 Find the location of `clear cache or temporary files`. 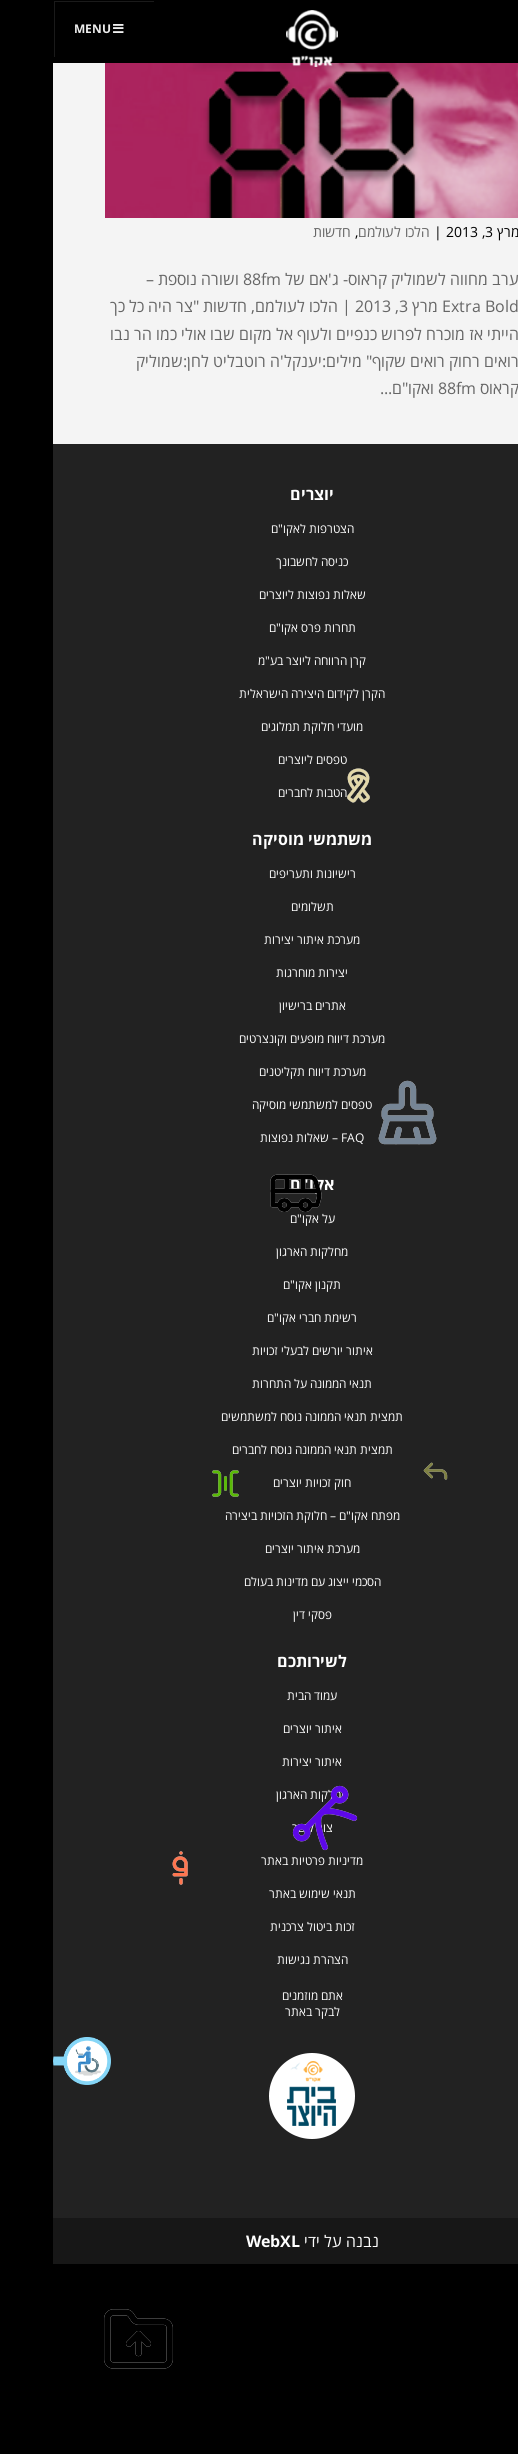

clear cache or temporary files is located at coordinates (407, 1112).